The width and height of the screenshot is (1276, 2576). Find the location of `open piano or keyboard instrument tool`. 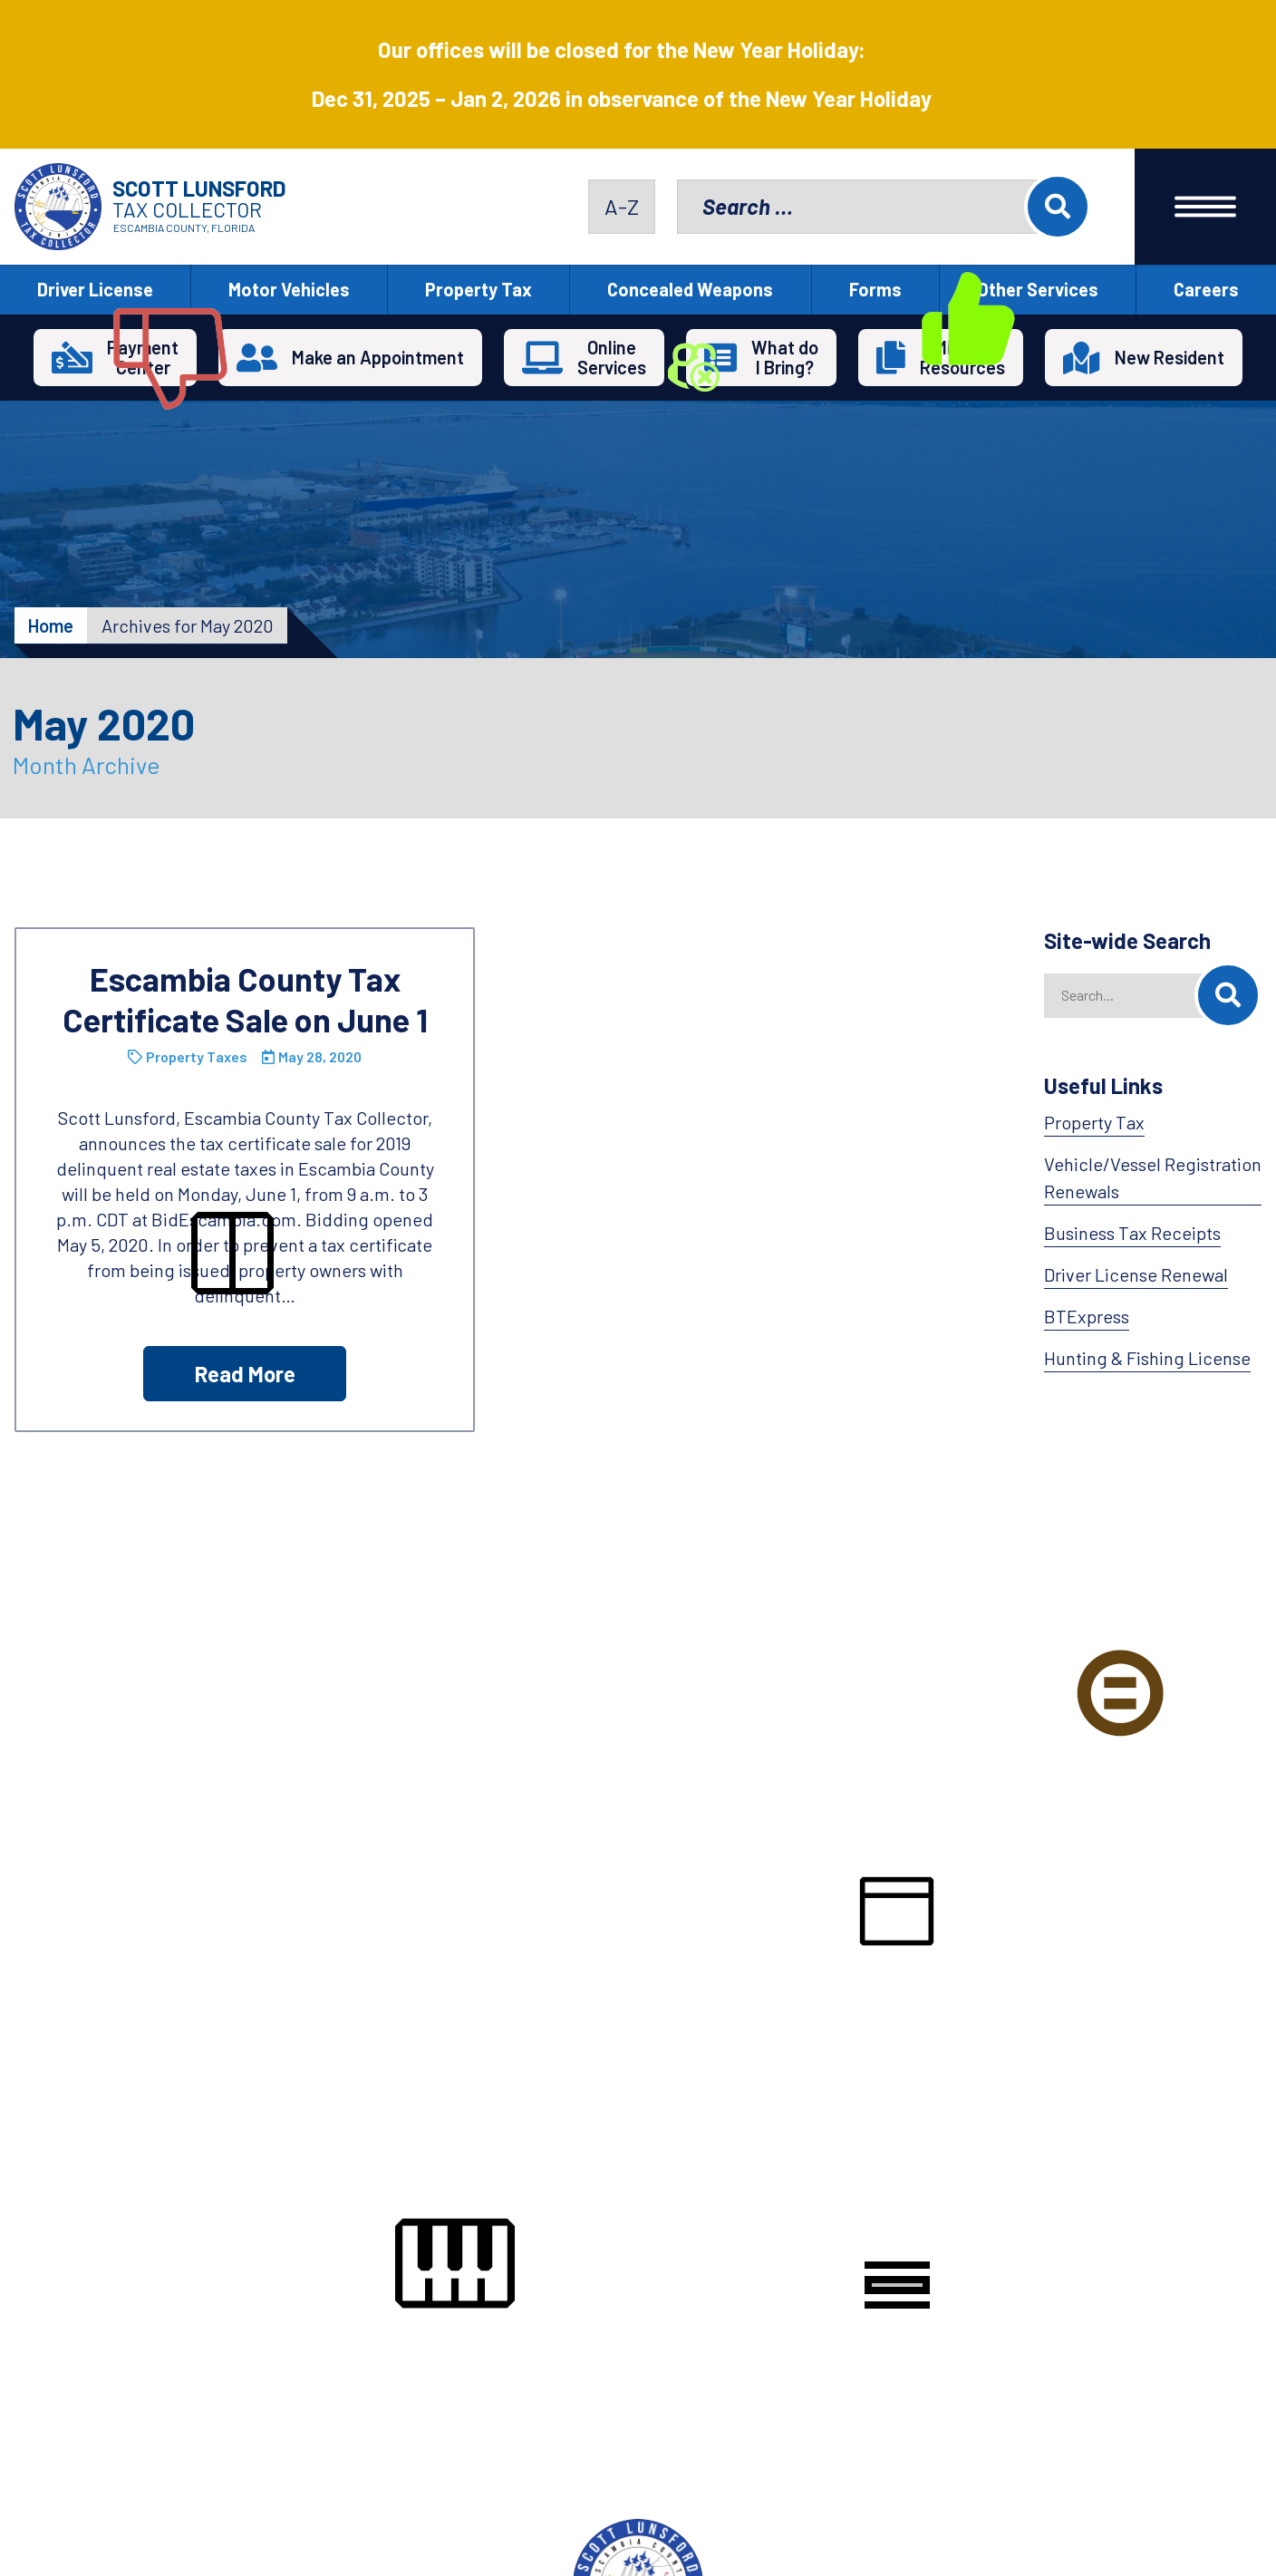

open piano or keyboard instrument tool is located at coordinates (455, 2263).